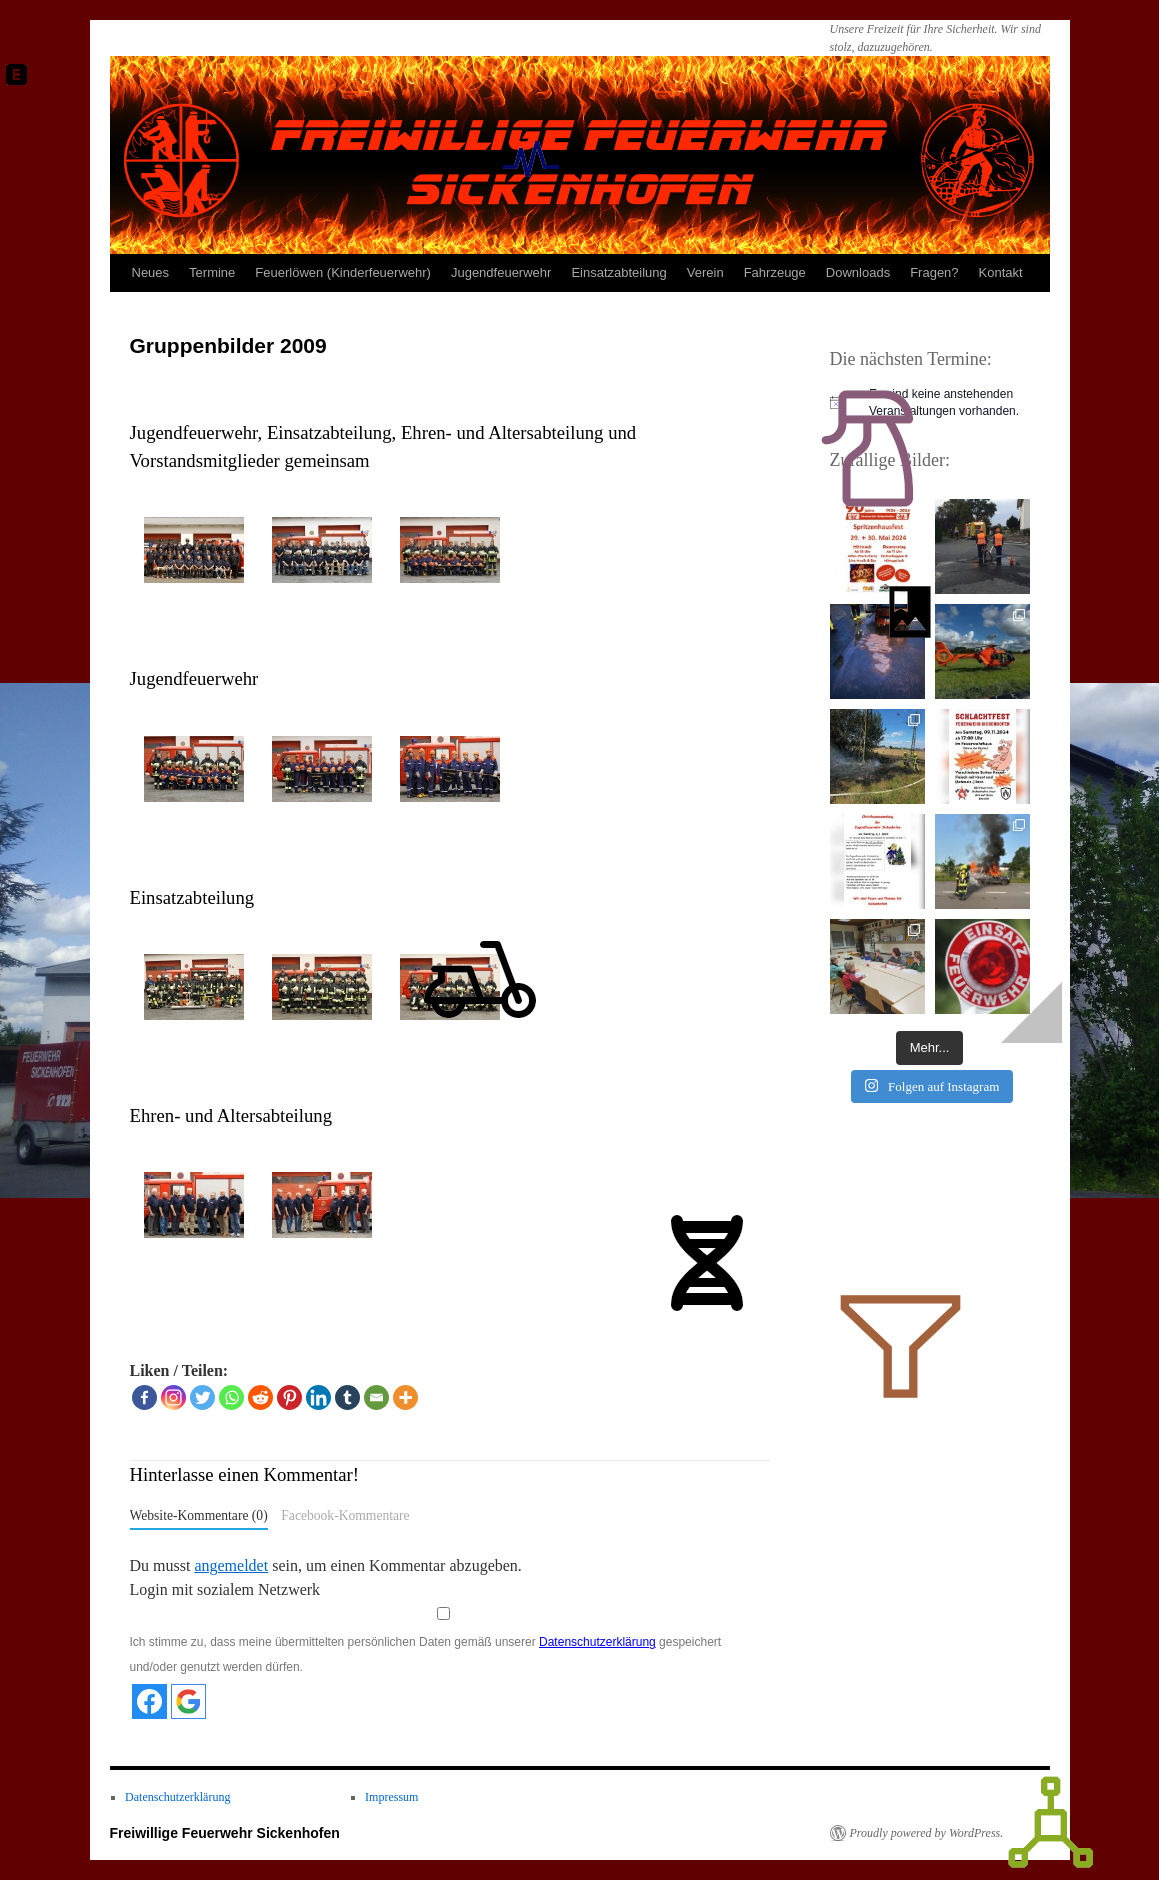  I want to click on indicates no cellular signal, so click(1031, 1012).